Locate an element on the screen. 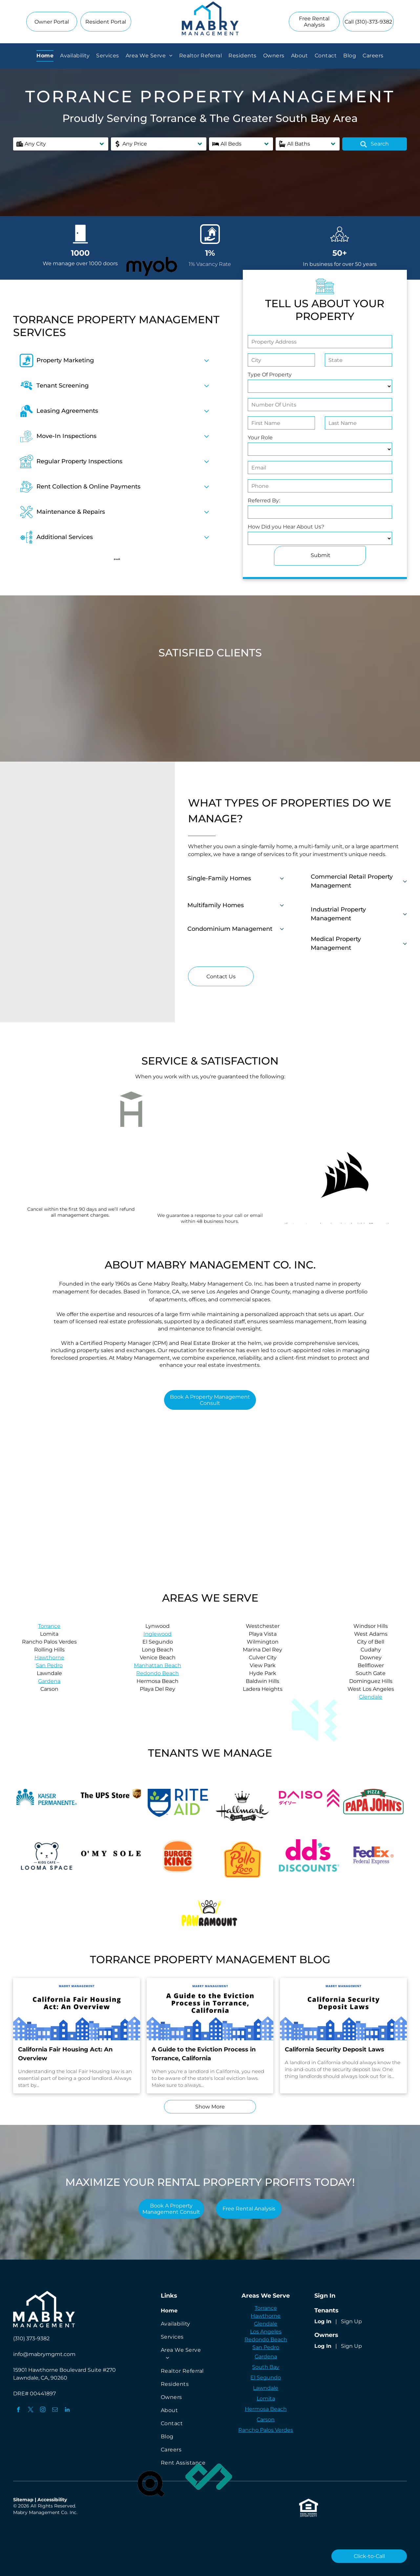  visit malt freelancer platform is located at coordinates (117, 559).